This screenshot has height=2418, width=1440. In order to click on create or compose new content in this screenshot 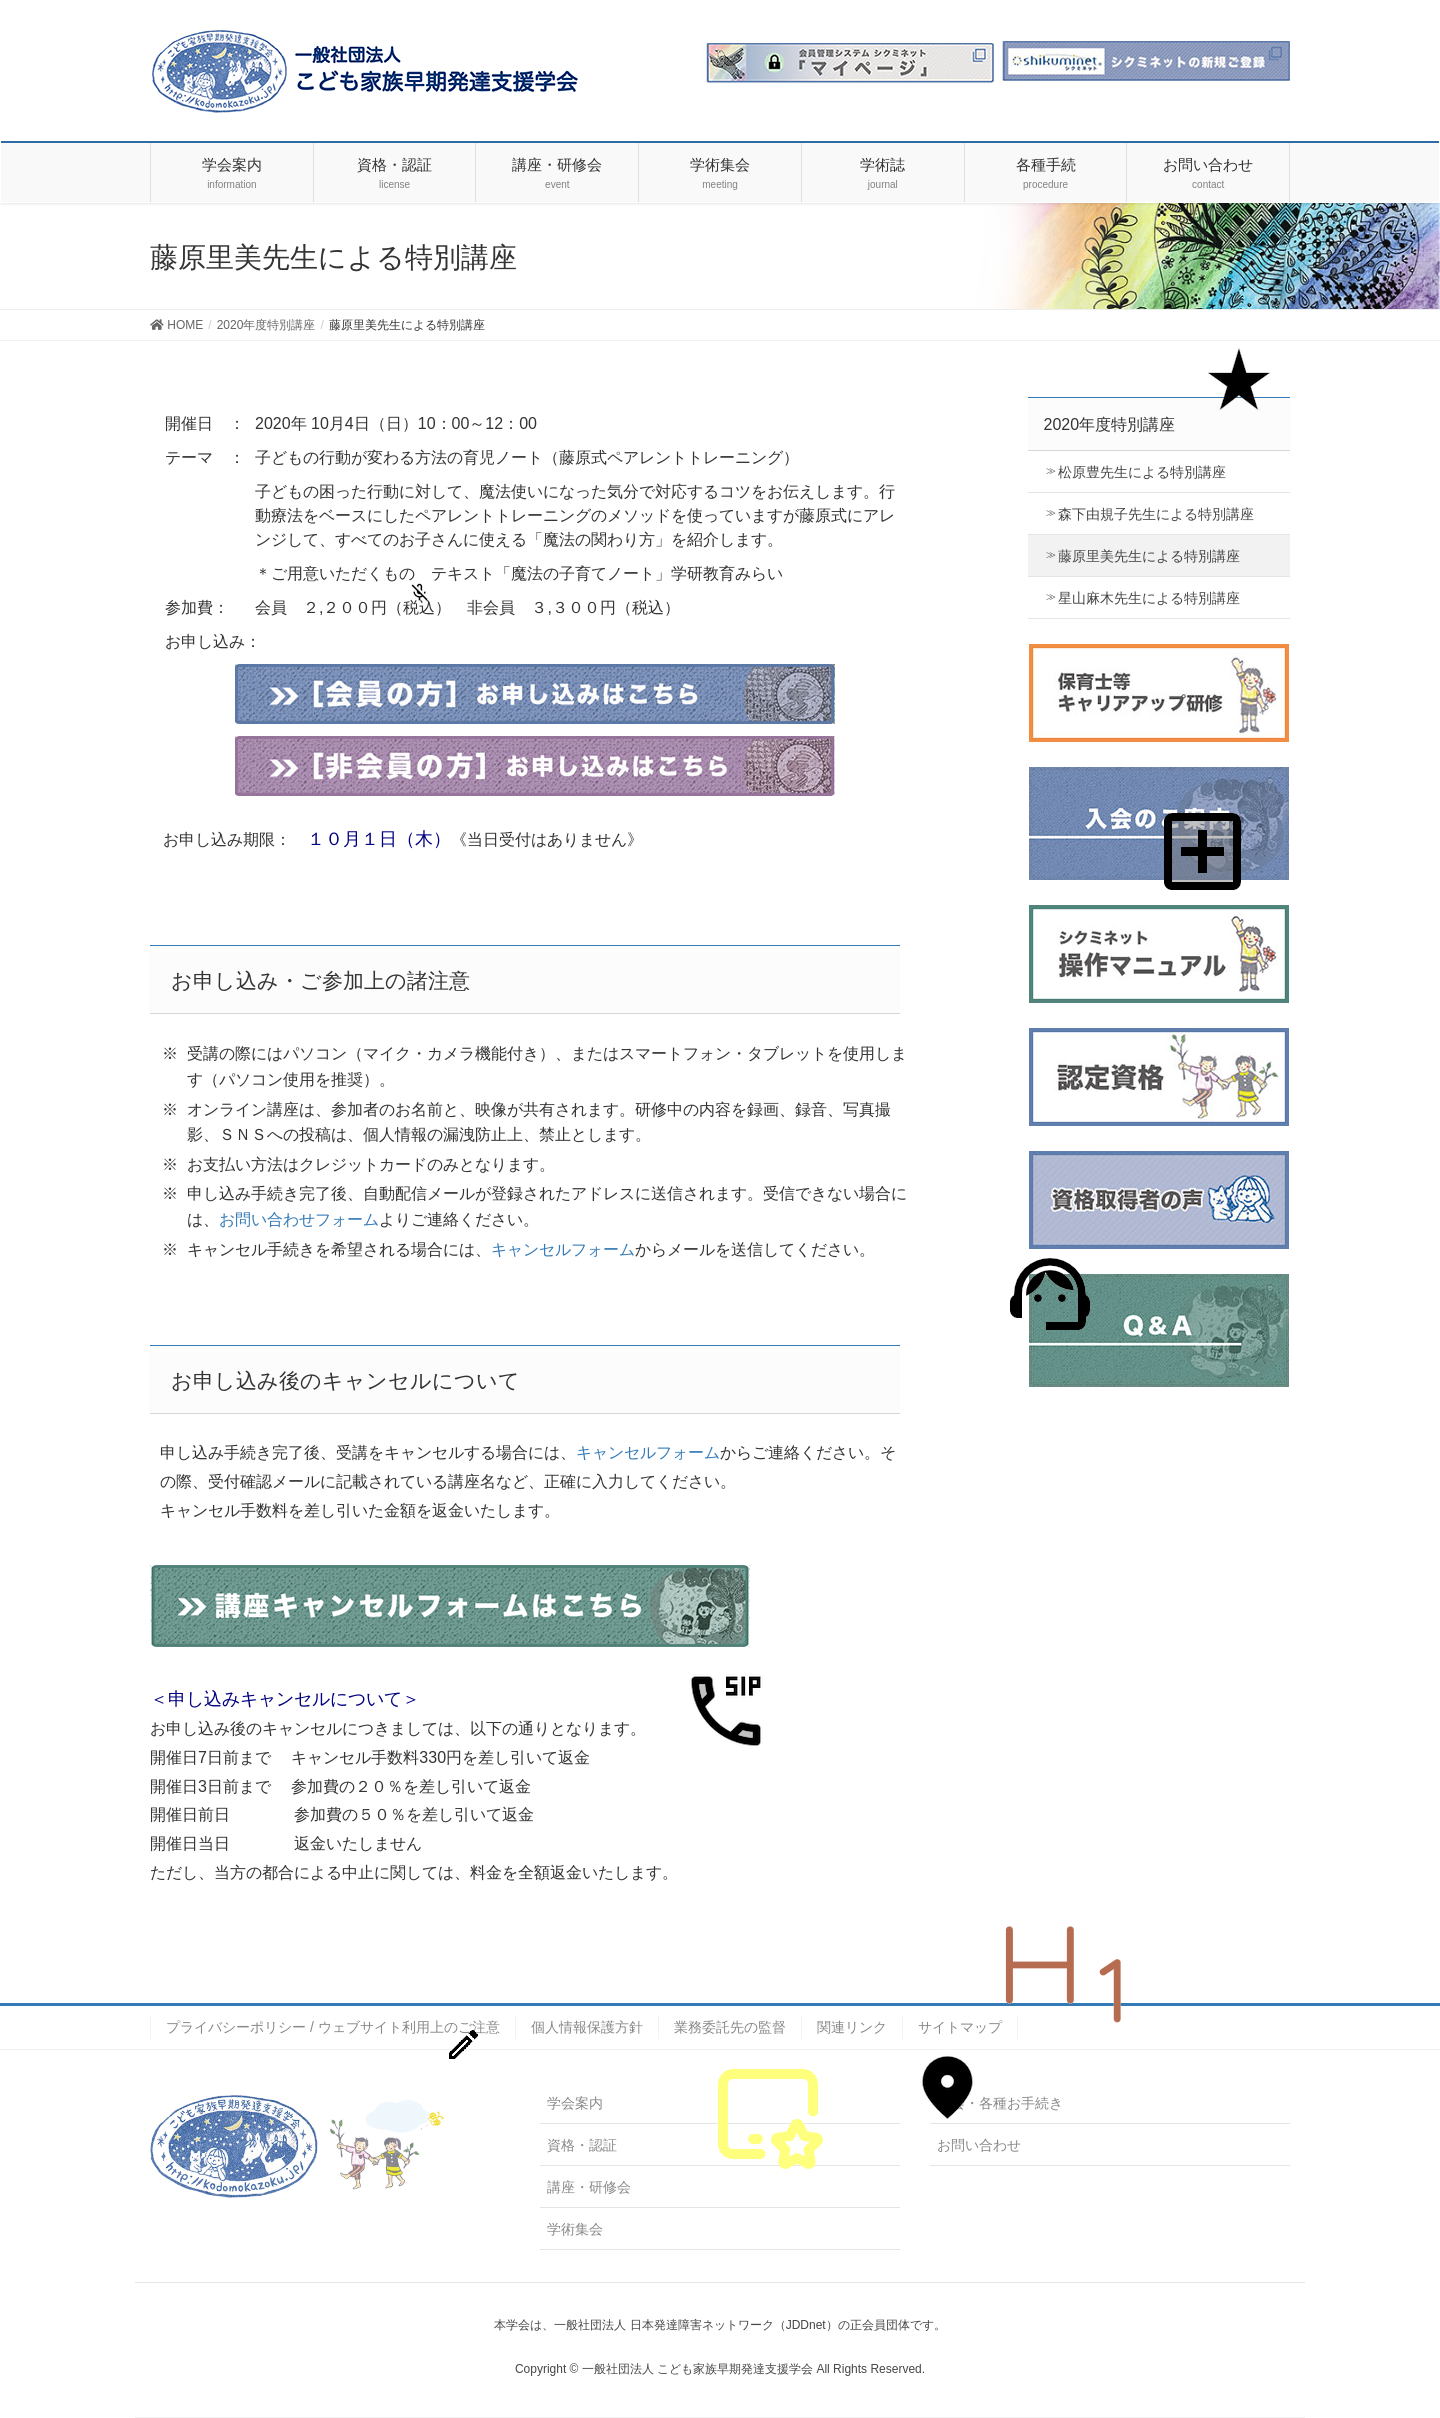, I will do `click(463, 2044)`.